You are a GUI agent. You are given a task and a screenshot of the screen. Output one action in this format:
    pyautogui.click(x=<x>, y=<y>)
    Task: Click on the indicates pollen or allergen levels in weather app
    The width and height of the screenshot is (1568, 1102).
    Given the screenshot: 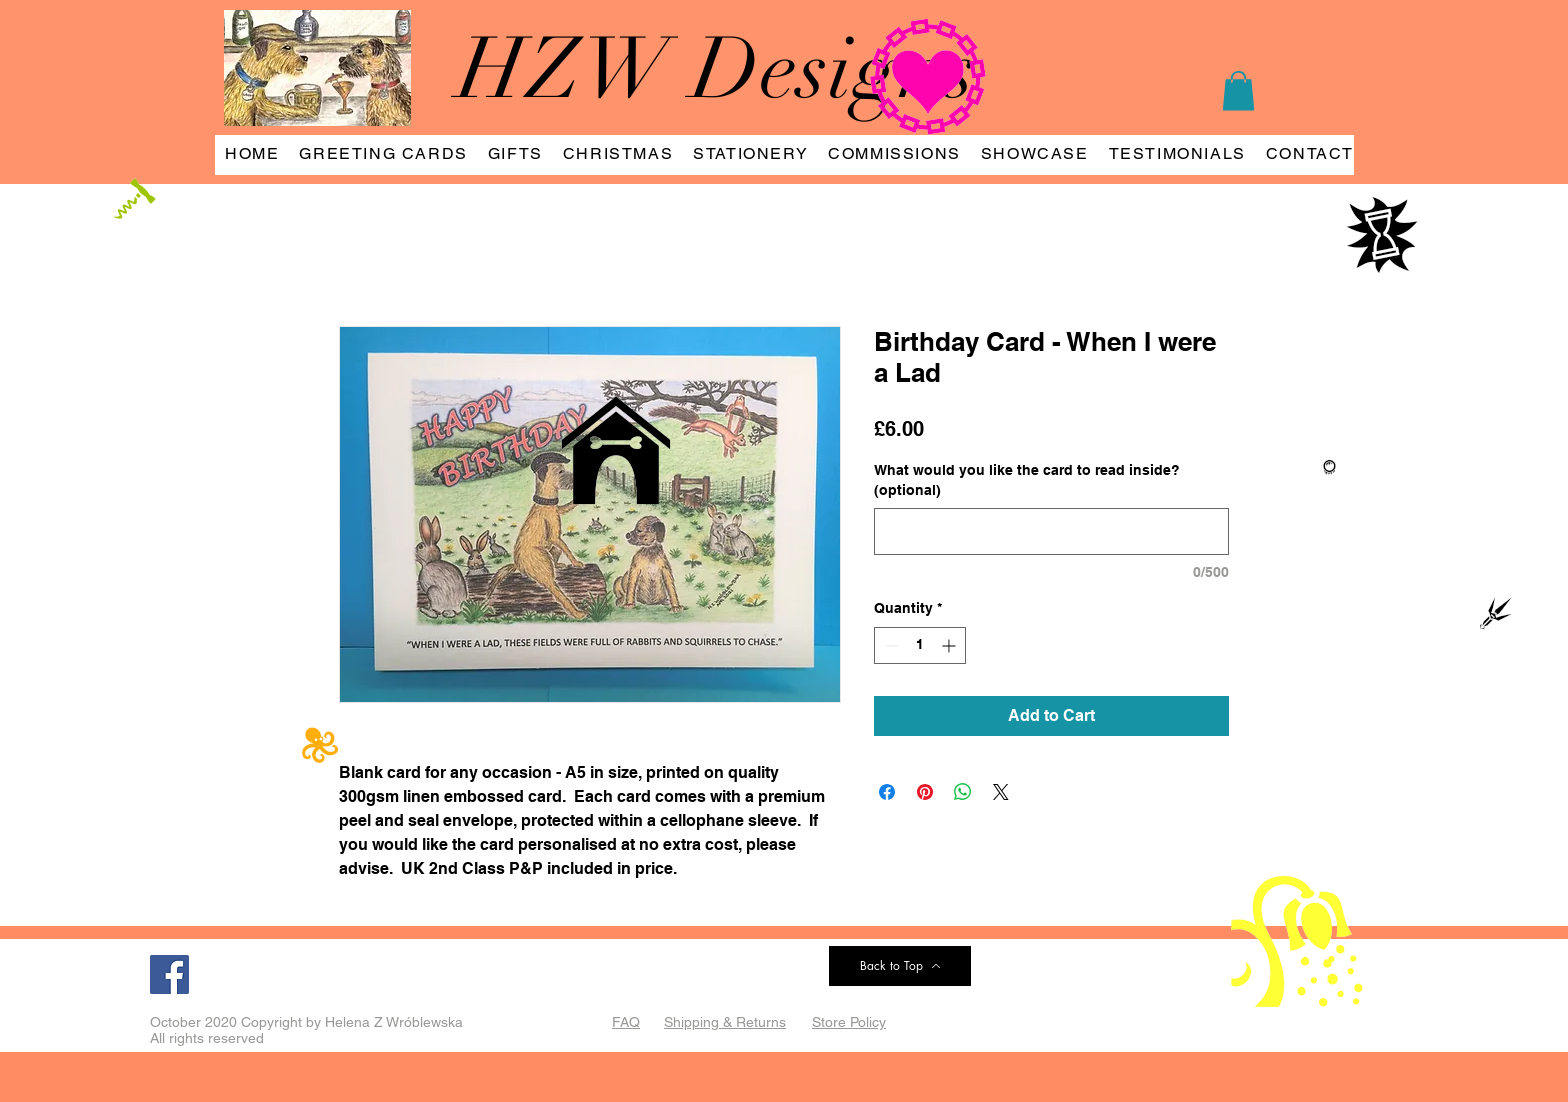 What is the action you would take?
    pyautogui.click(x=1297, y=941)
    